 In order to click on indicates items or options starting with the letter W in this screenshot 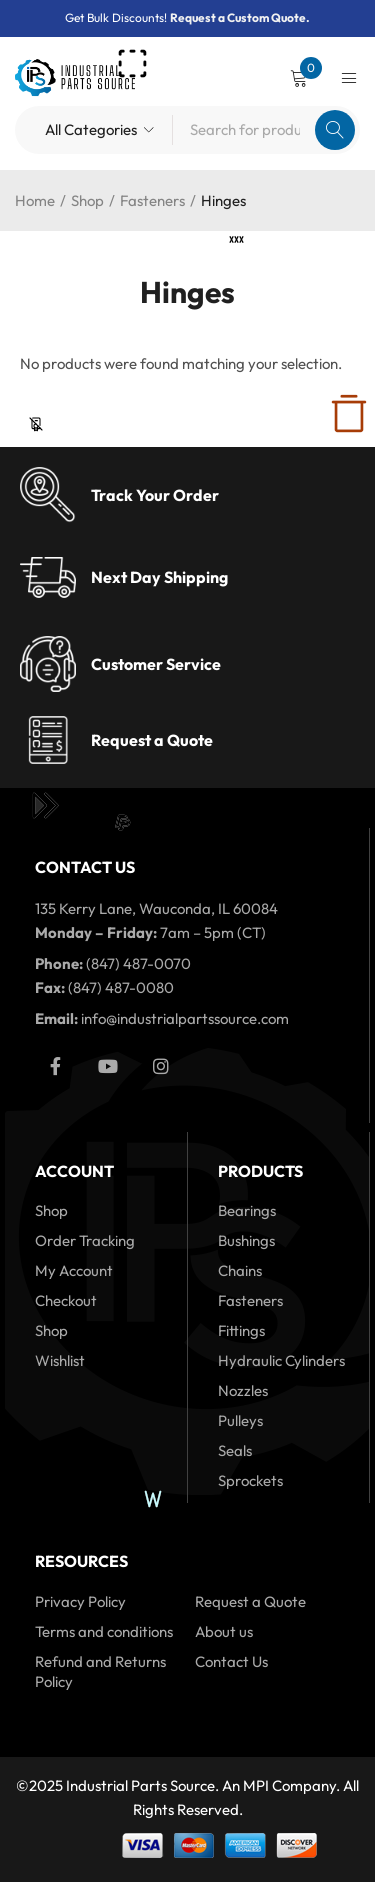, I will do `click(153, 1499)`.